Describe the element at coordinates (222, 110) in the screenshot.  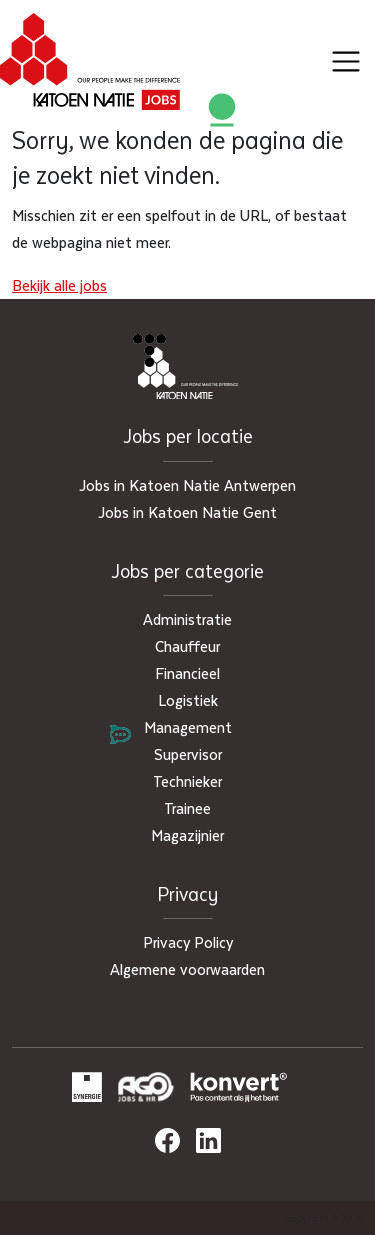
I see `view your profile` at that location.